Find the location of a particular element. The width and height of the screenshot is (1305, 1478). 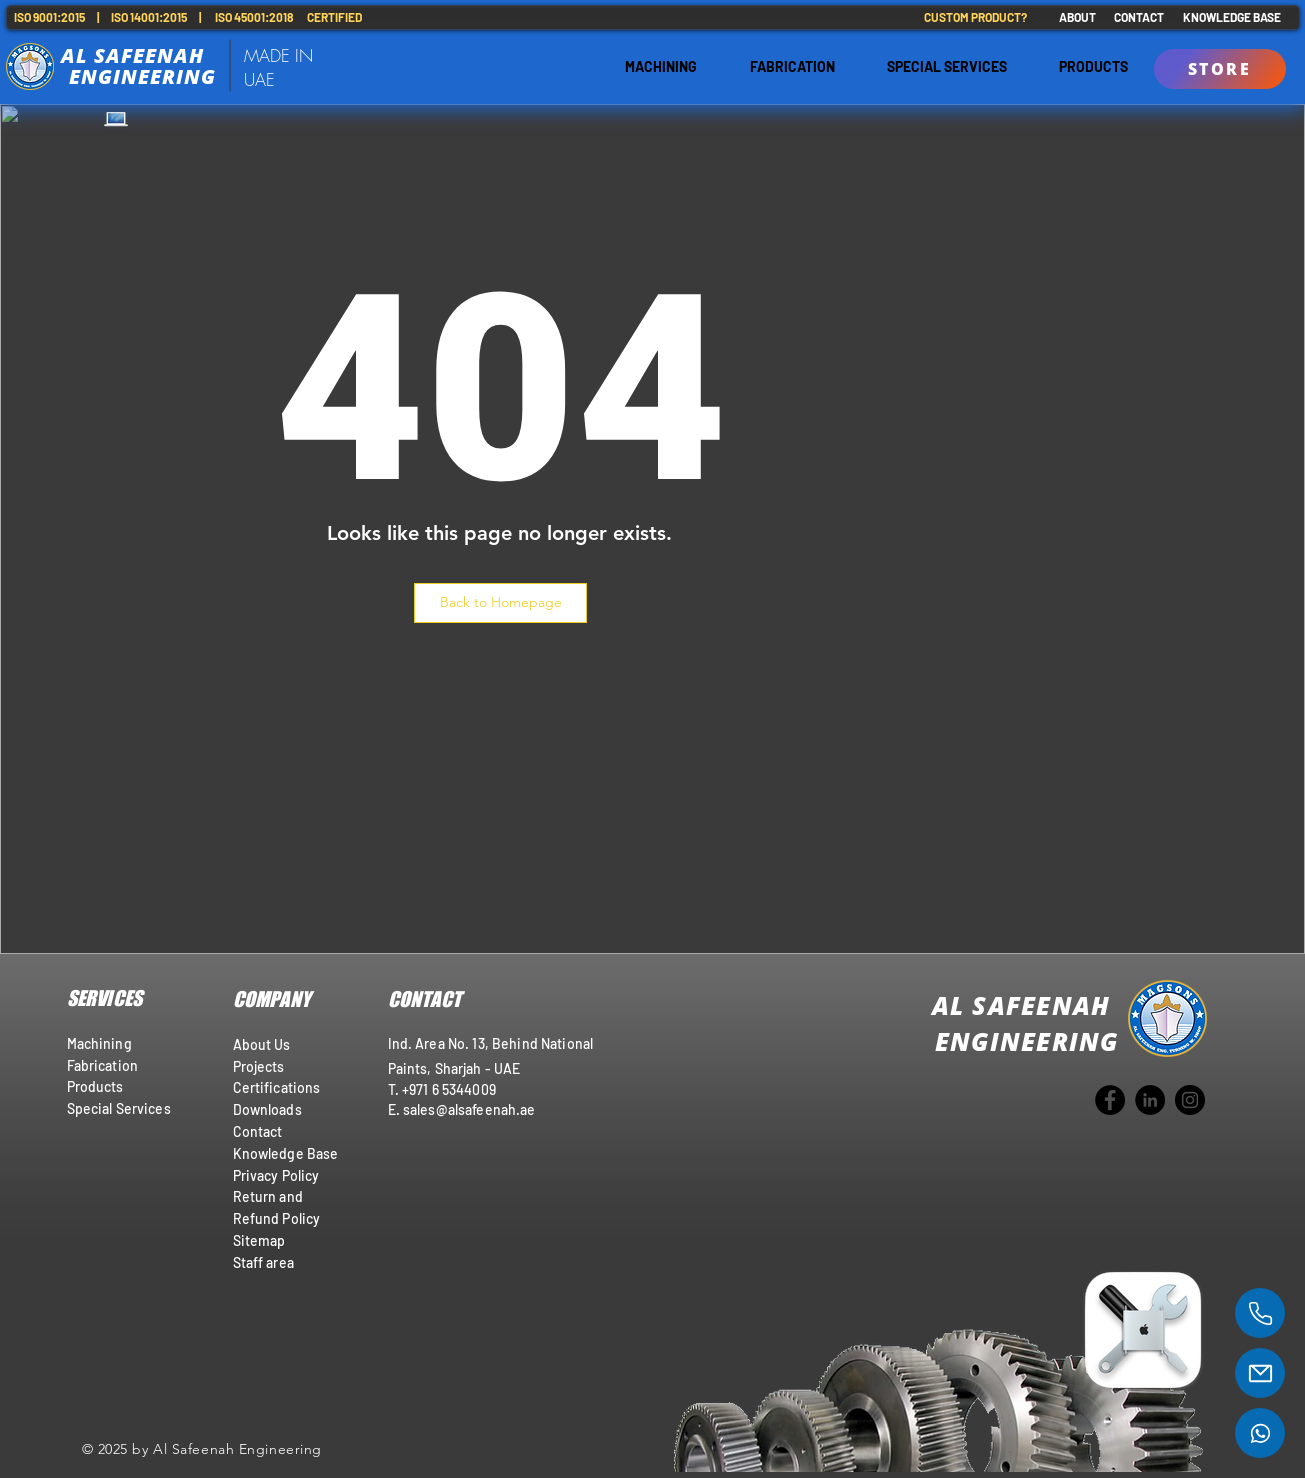

indicates a connected macbook device is located at coordinates (116, 118).